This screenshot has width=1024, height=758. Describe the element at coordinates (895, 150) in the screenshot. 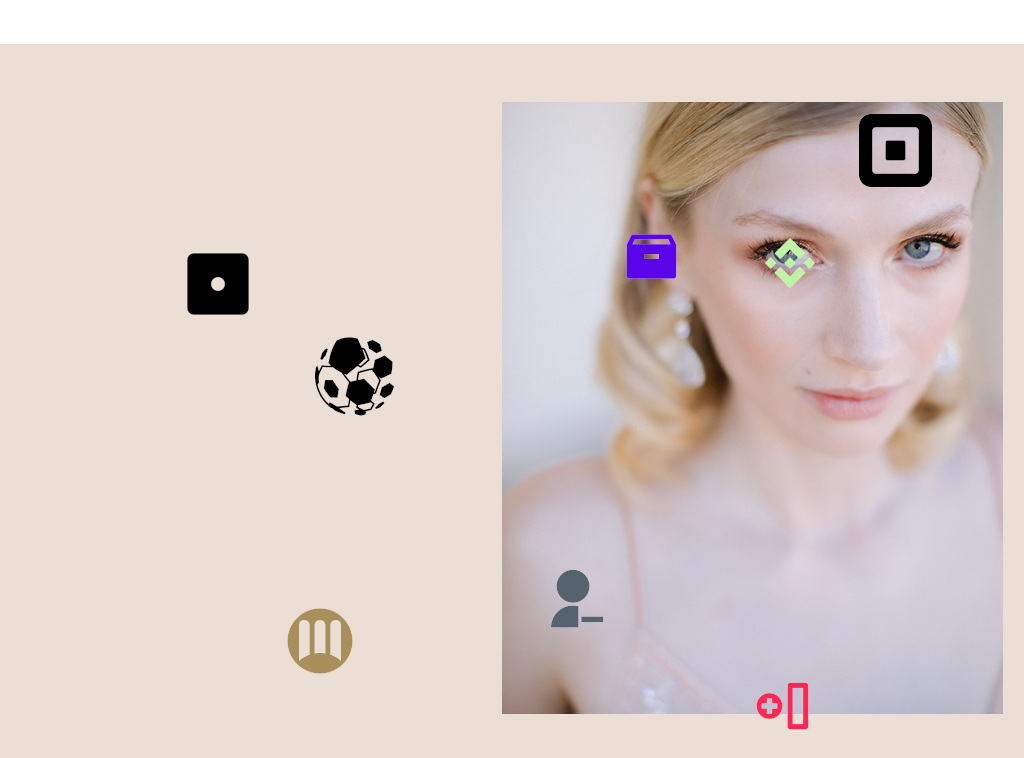

I see `open the Square payment app` at that location.